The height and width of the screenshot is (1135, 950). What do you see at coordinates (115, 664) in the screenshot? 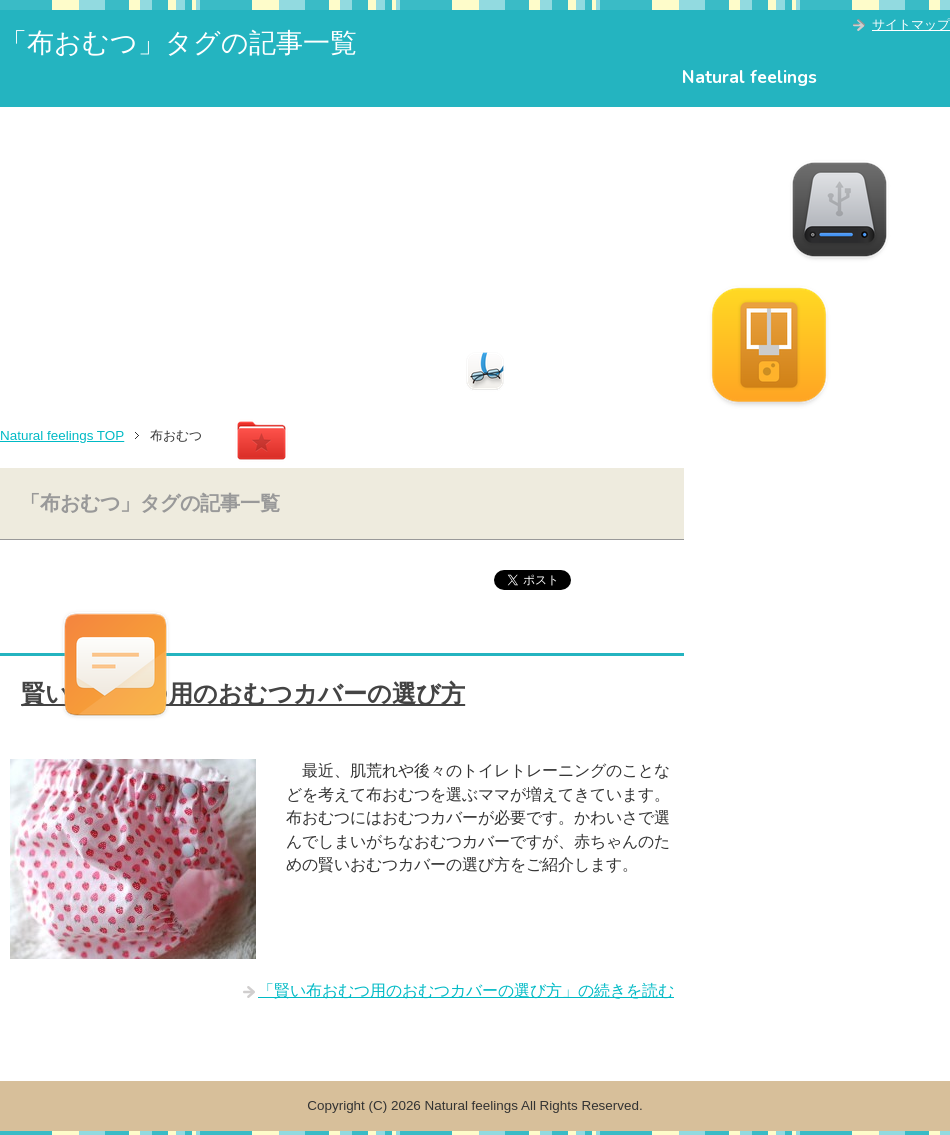
I see `open instant messaging app` at bounding box center [115, 664].